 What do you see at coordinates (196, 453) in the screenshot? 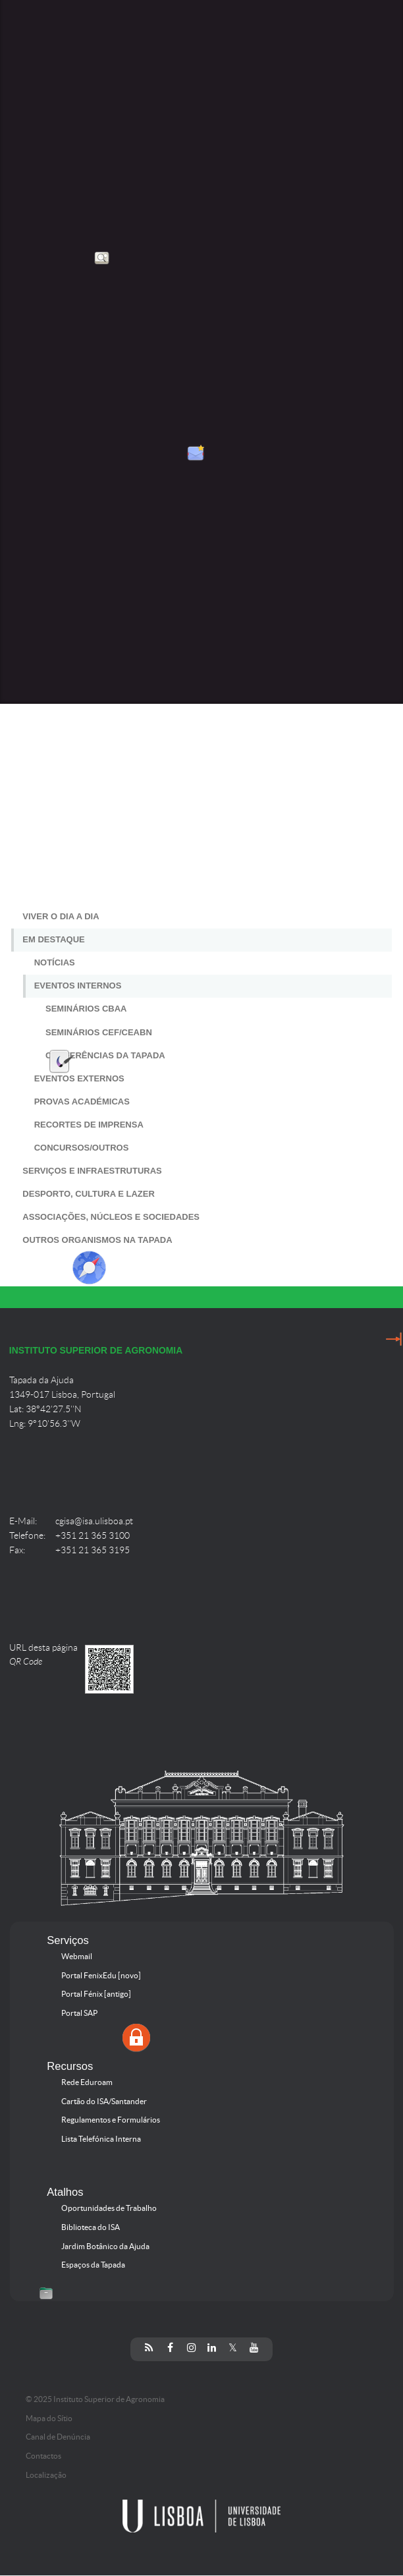
I see `mark email as unread` at bounding box center [196, 453].